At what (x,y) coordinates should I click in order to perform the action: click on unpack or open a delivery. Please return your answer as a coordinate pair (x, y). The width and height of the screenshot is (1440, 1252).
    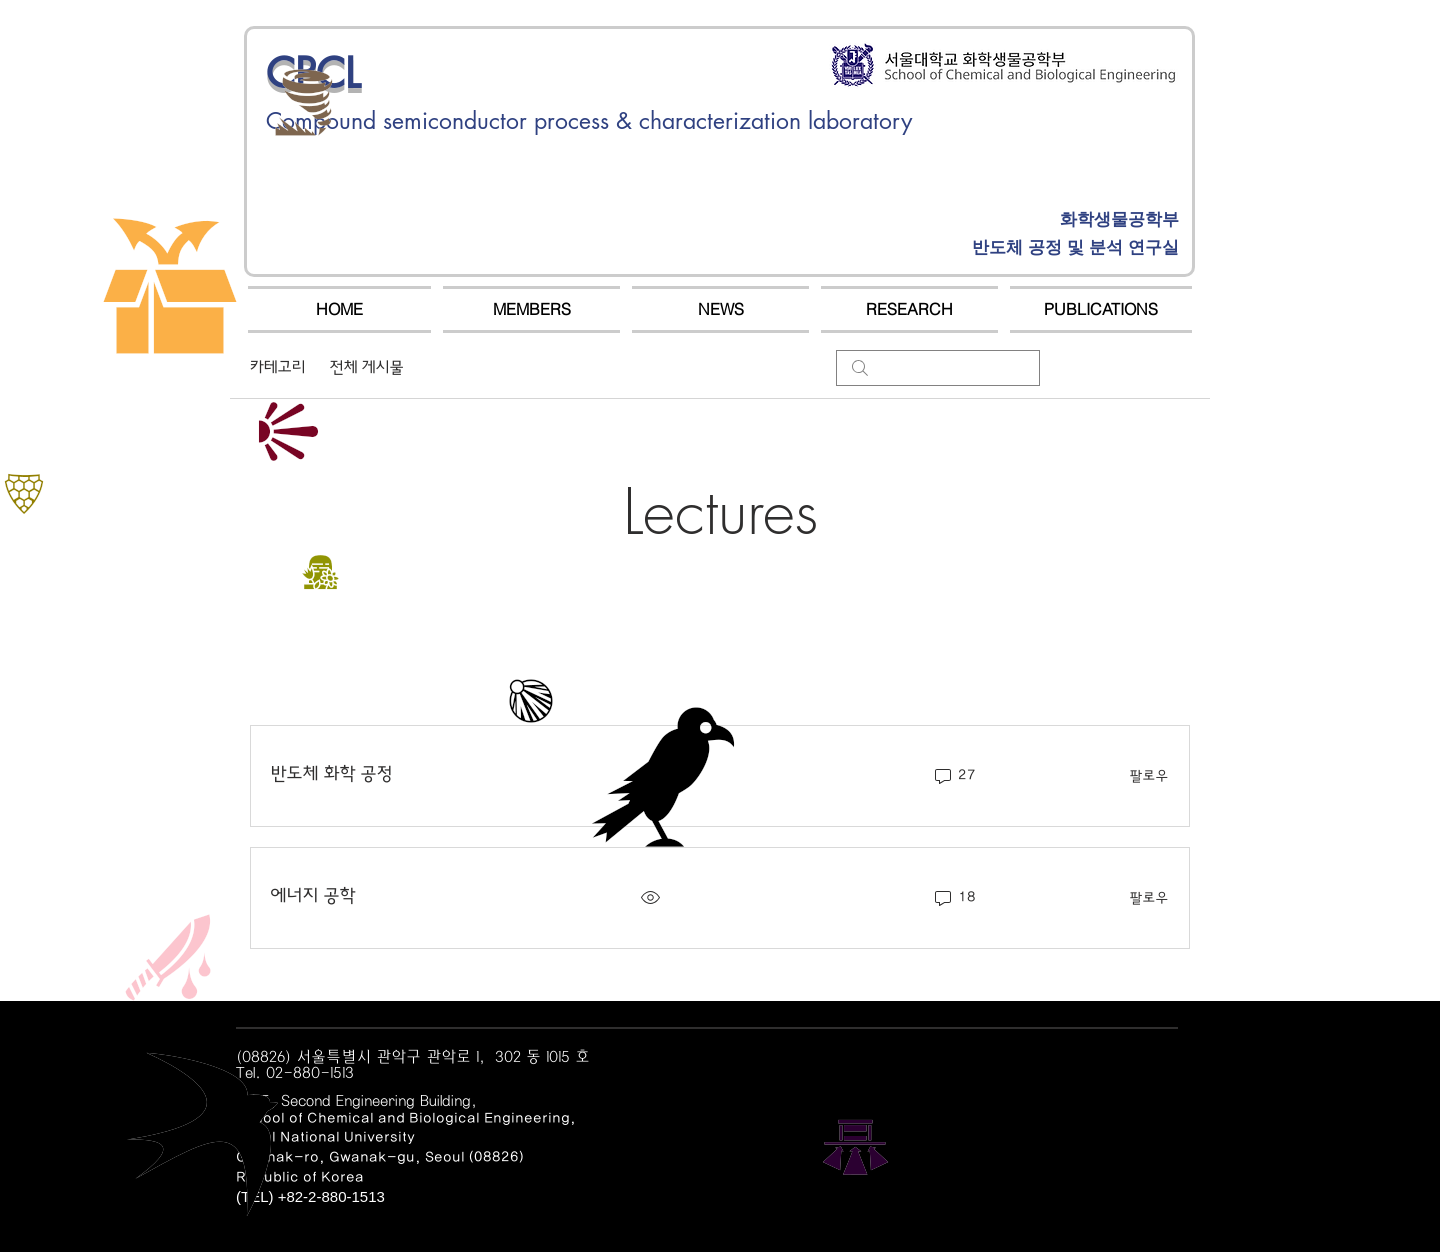
    Looking at the image, I should click on (170, 286).